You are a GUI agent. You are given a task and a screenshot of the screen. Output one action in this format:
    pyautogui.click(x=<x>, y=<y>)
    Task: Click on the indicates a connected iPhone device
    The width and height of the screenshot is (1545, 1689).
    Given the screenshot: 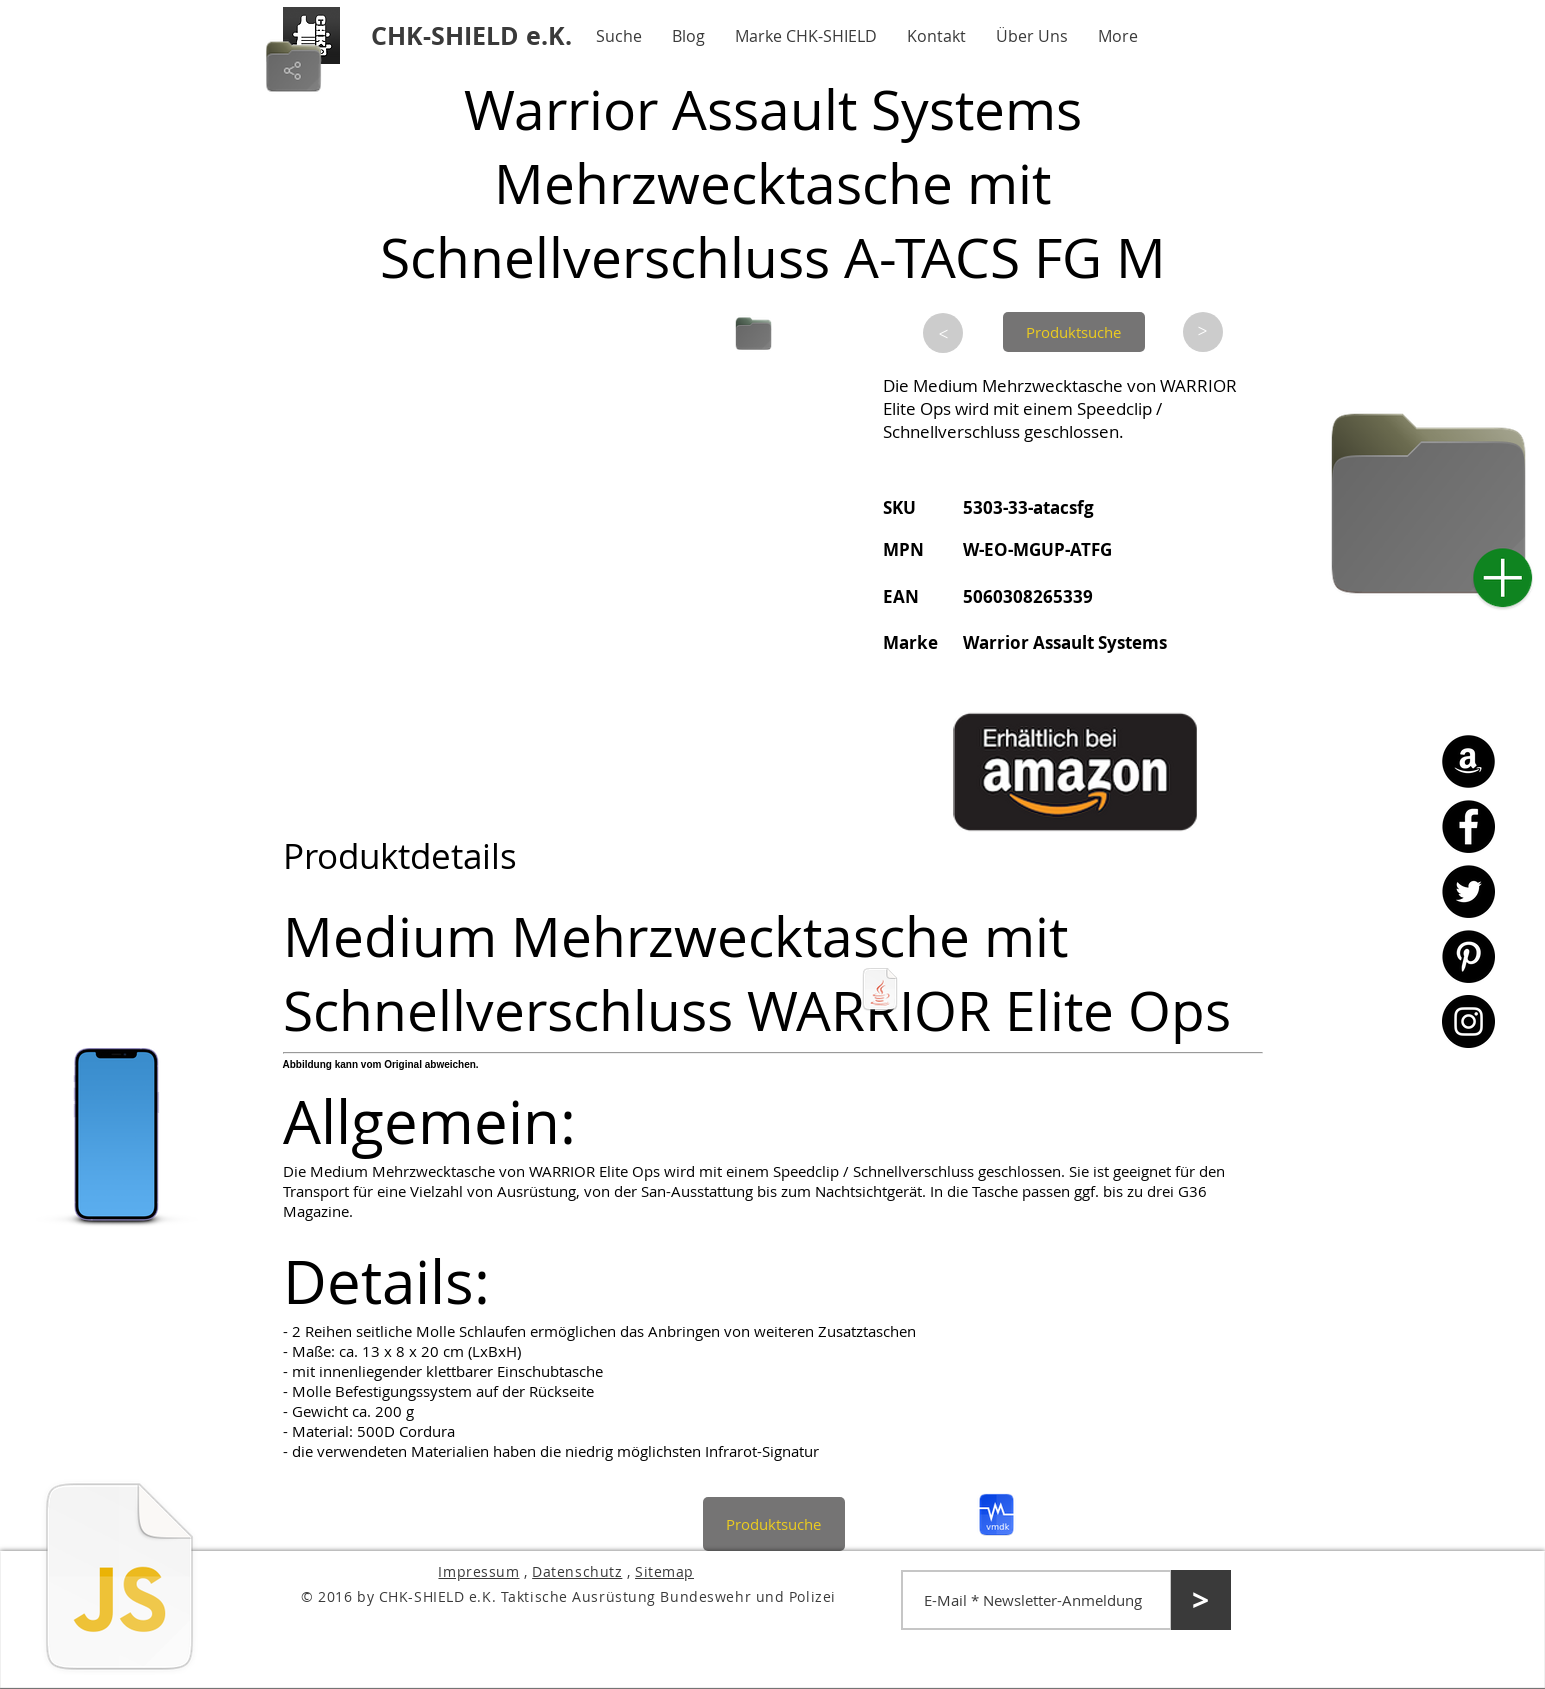 What is the action you would take?
    pyautogui.click(x=116, y=1137)
    